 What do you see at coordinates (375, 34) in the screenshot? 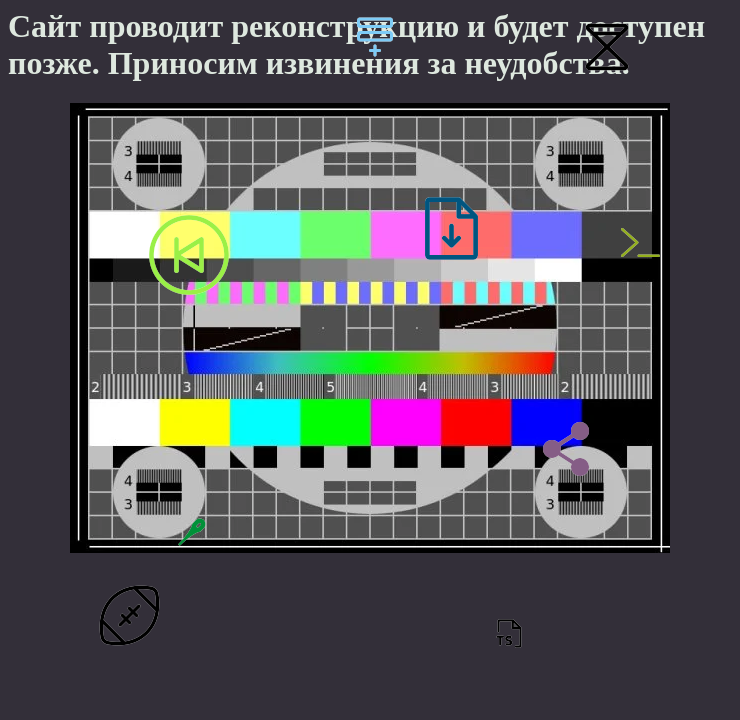
I see `add a new row below` at bounding box center [375, 34].